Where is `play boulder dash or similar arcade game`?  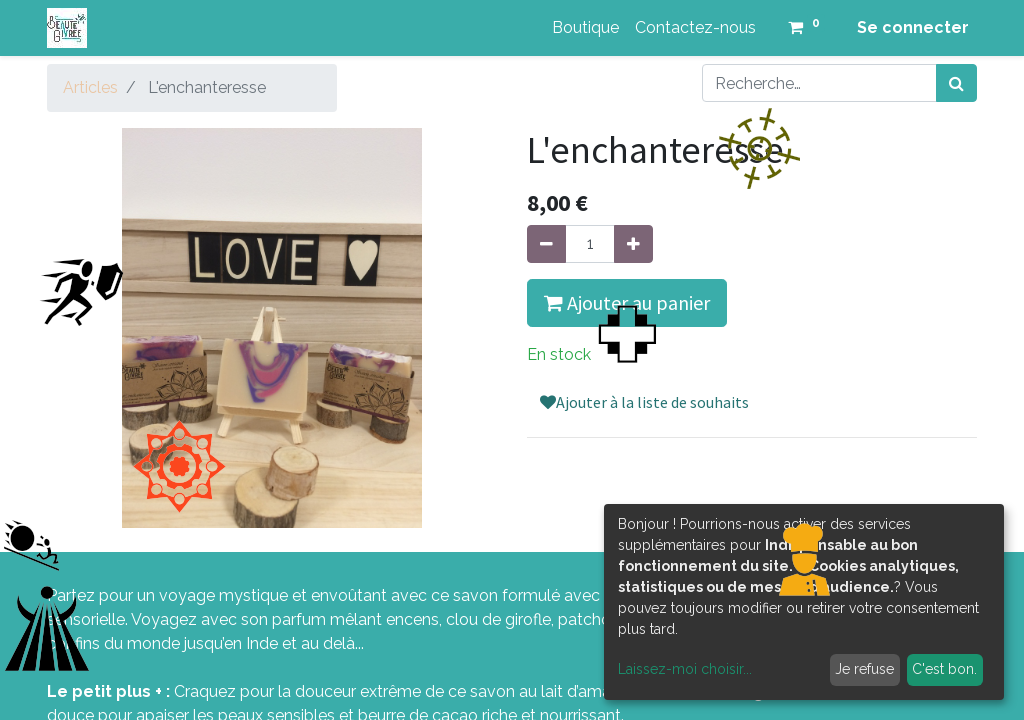 play boulder dash or similar arcade game is located at coordinates (31, 545).